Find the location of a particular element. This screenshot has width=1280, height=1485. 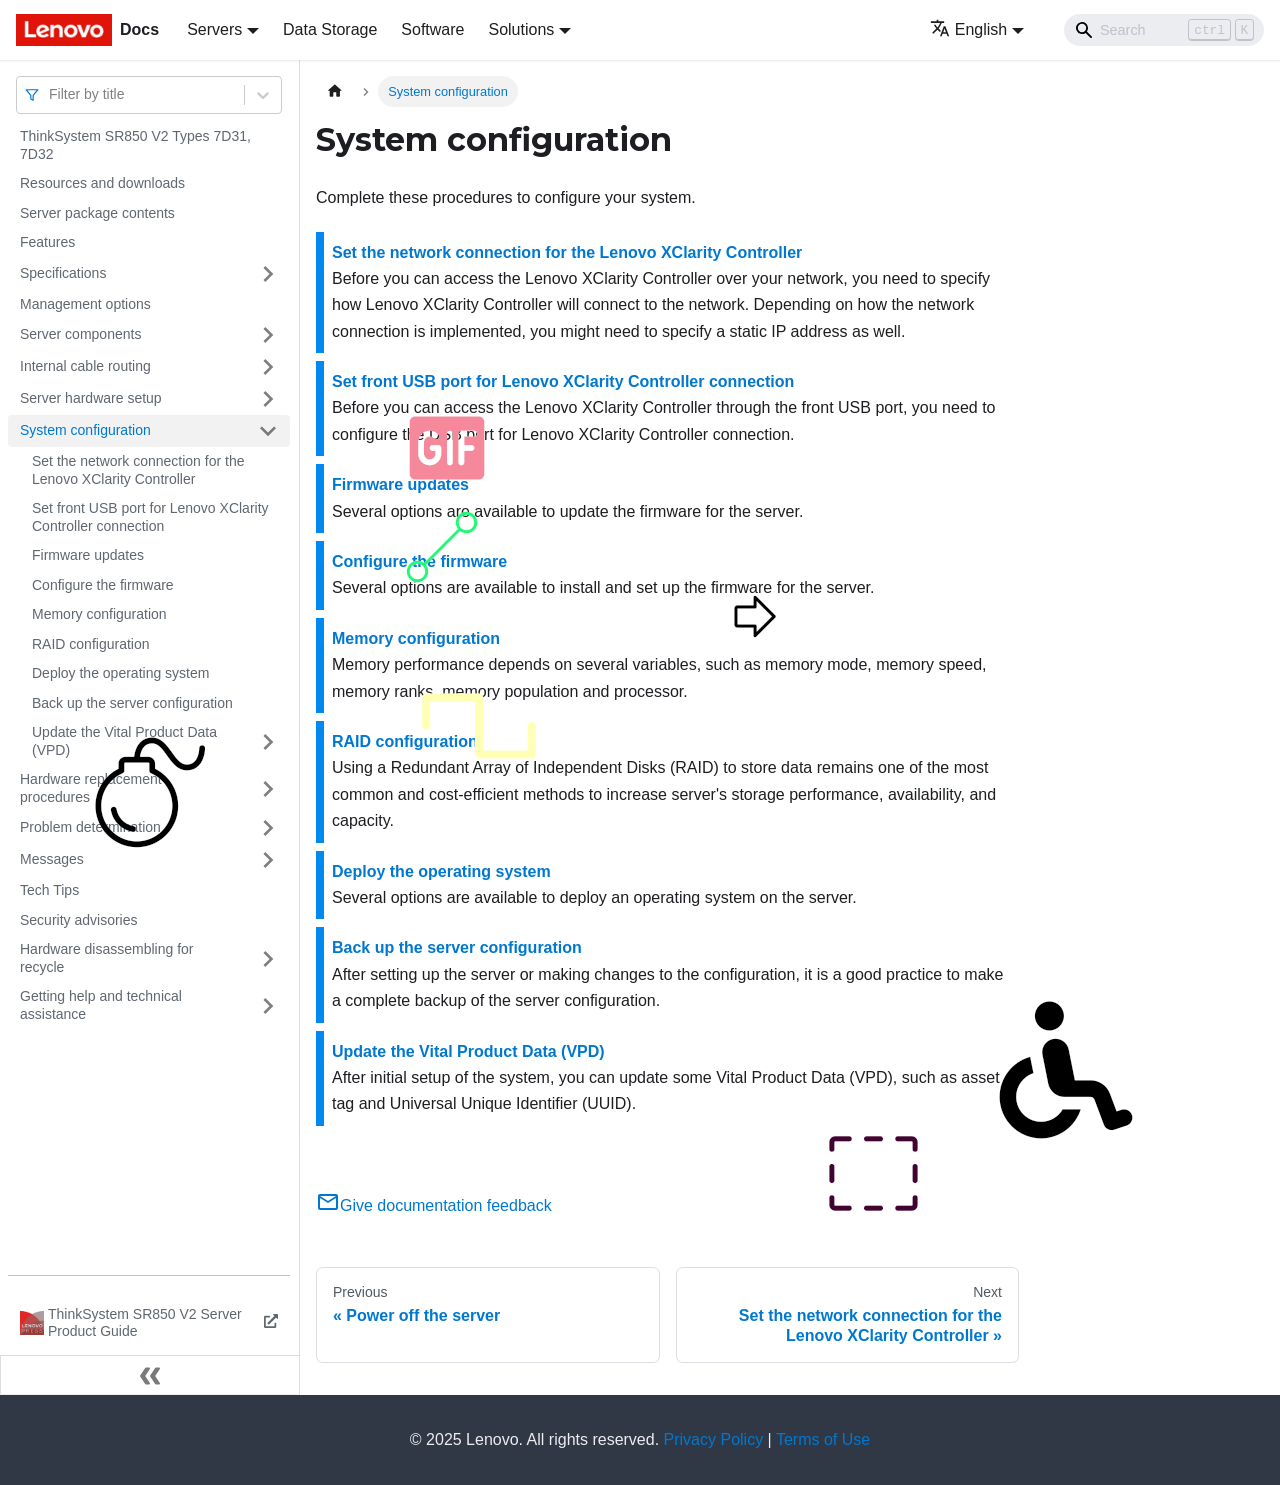

draw a line segment between two points is located at coordinates (442, 547).